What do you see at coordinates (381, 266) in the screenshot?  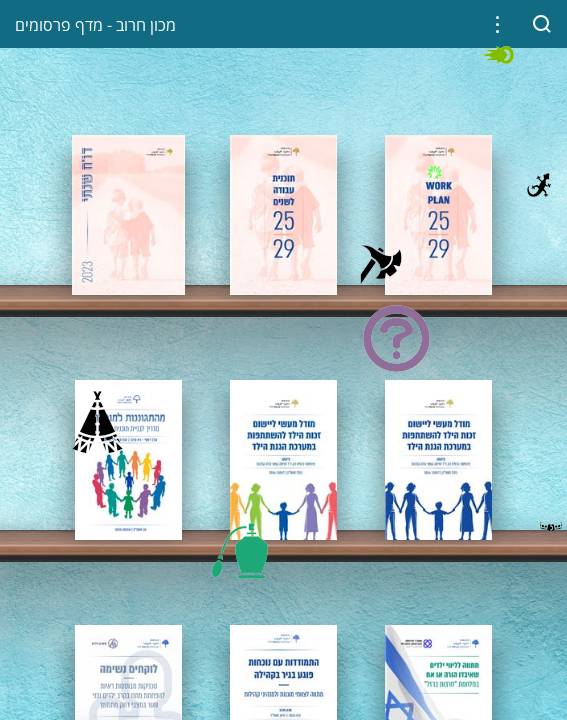 I see `indicates a damaged or worn weapon in inventory` at bounding box center [381, 266].